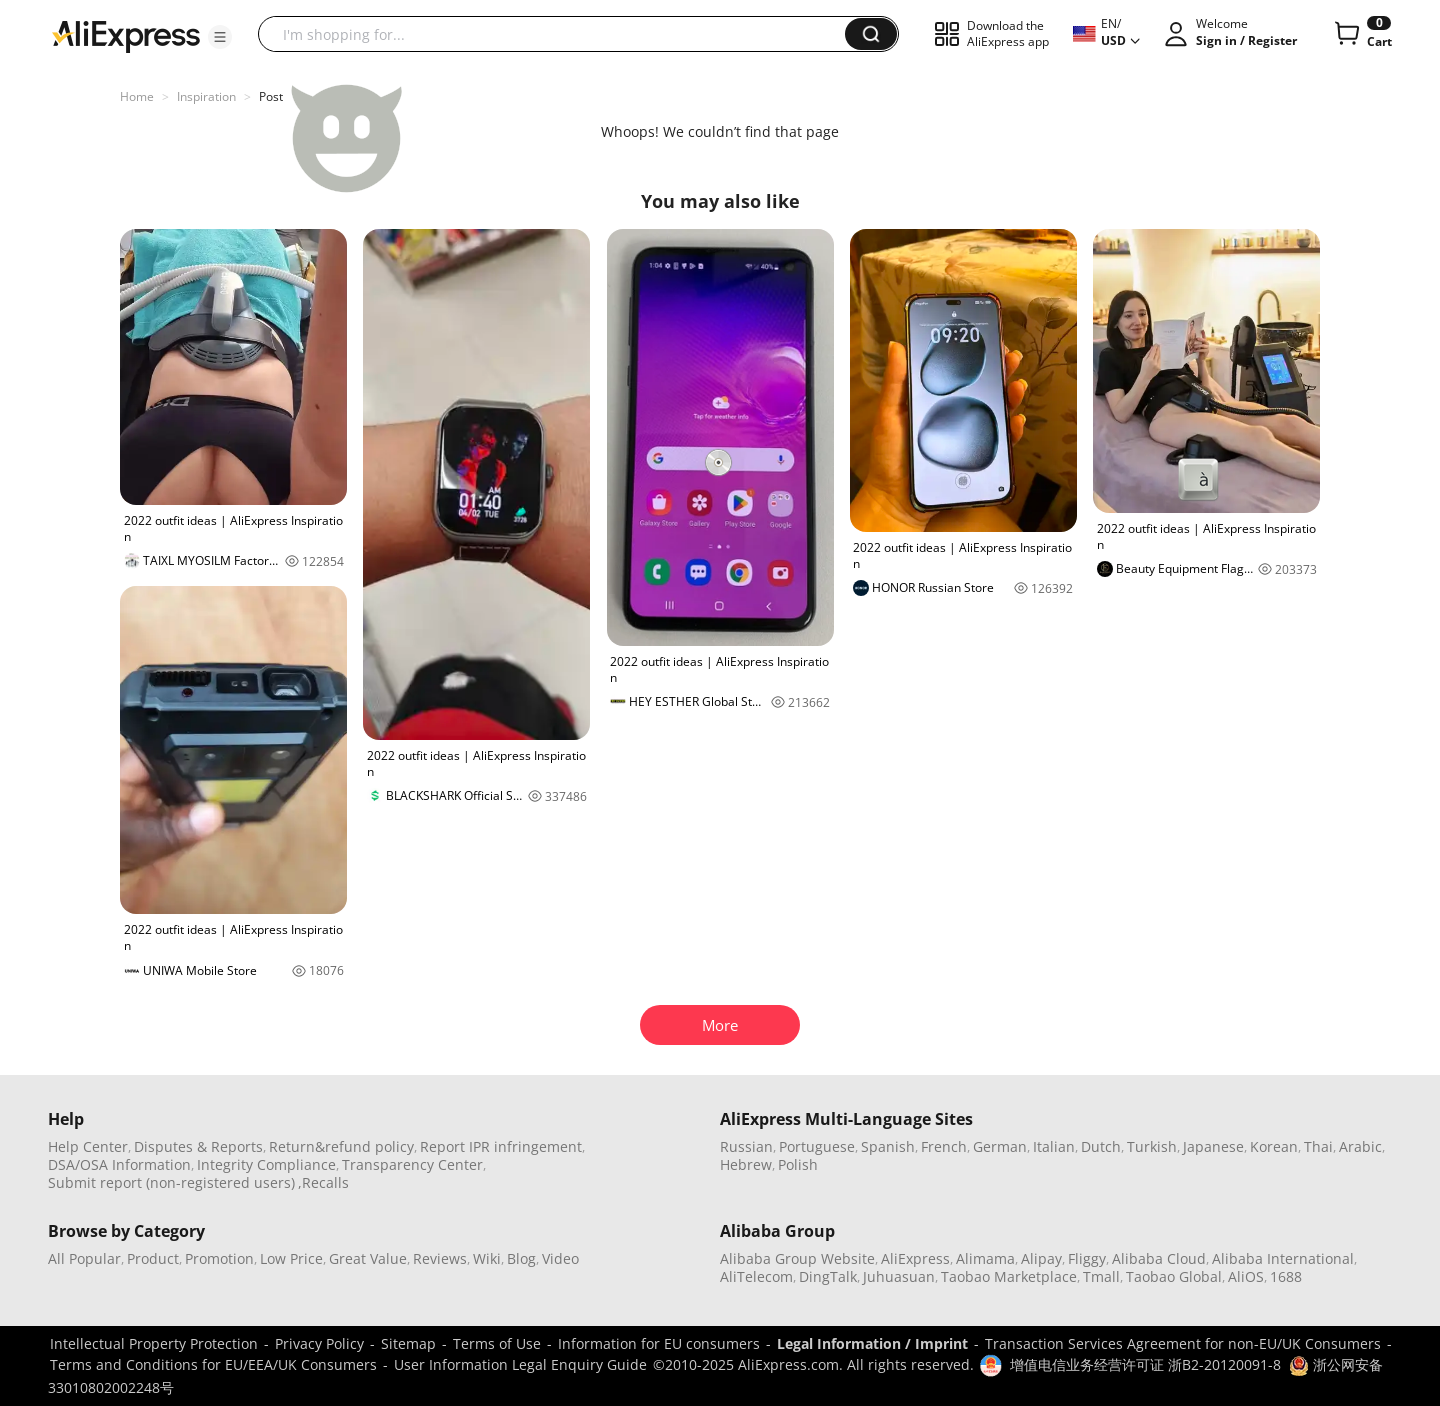 Image resolution: width=1440 pixels, height=1406 pixels. What do you see at coordinates (718, 462) in the screenshot?
I see `access CD/DVD drive contents` at bounding box center [718, 462].